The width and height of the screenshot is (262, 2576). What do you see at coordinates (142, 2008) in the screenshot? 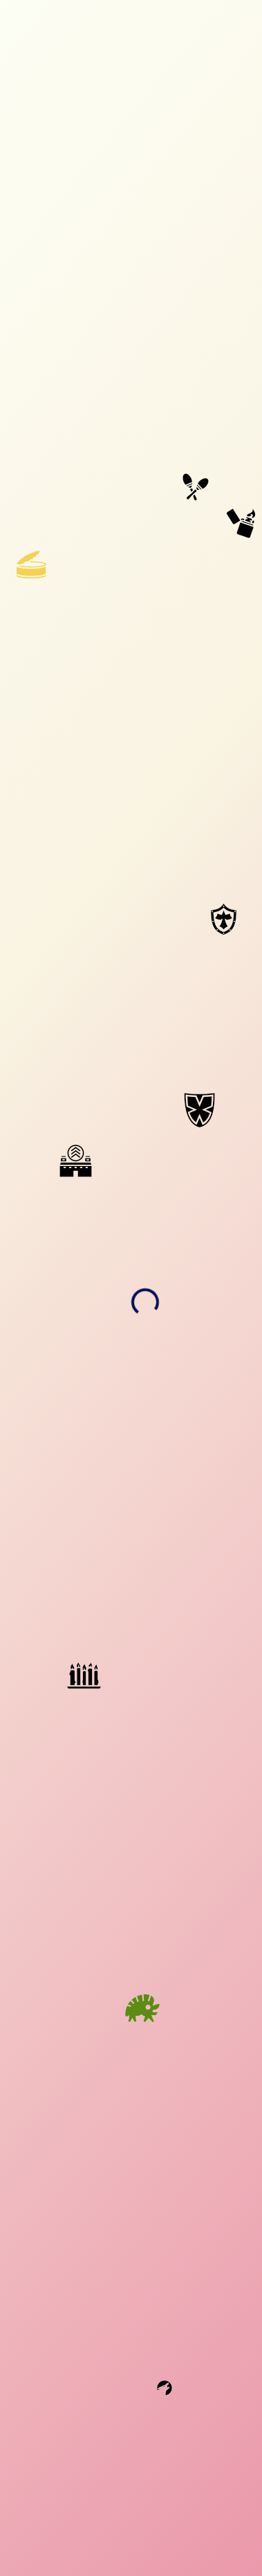
I see `select boar faction or clan emblem` at bounding box center [142, 2008].